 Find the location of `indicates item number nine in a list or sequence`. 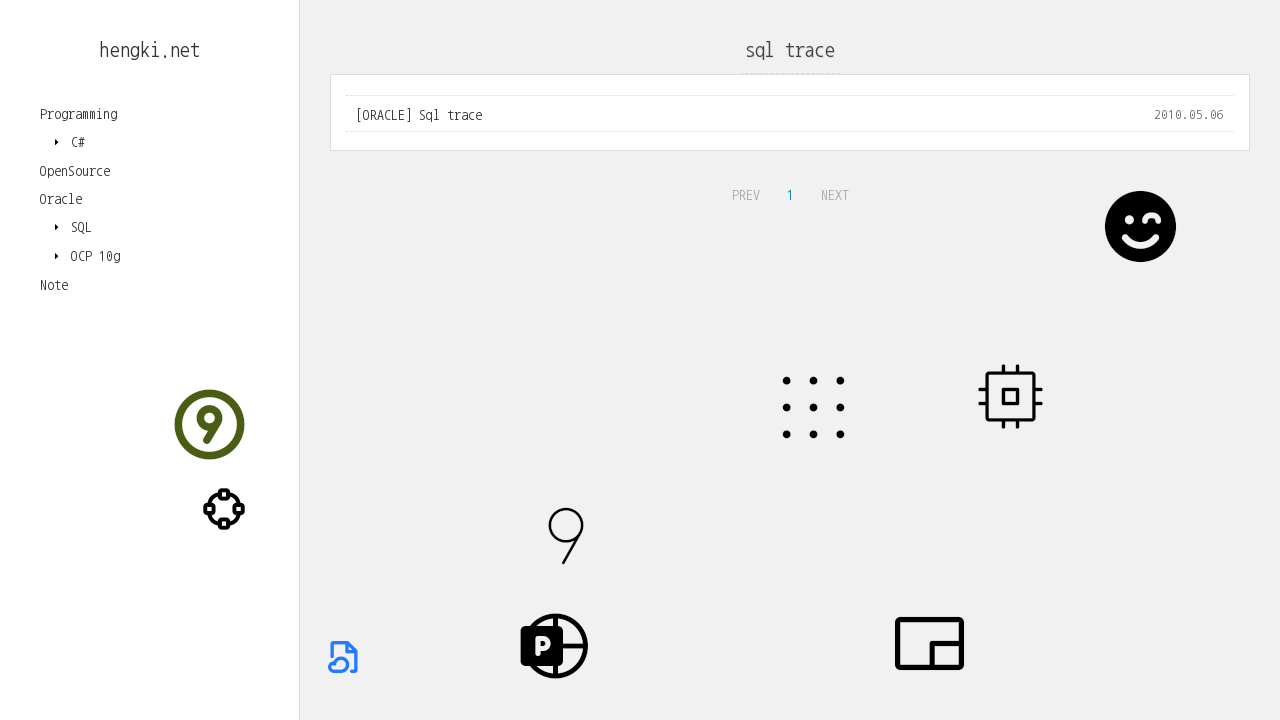

indicates item number nine in a list or sequence is located at coordinates (209, 424).